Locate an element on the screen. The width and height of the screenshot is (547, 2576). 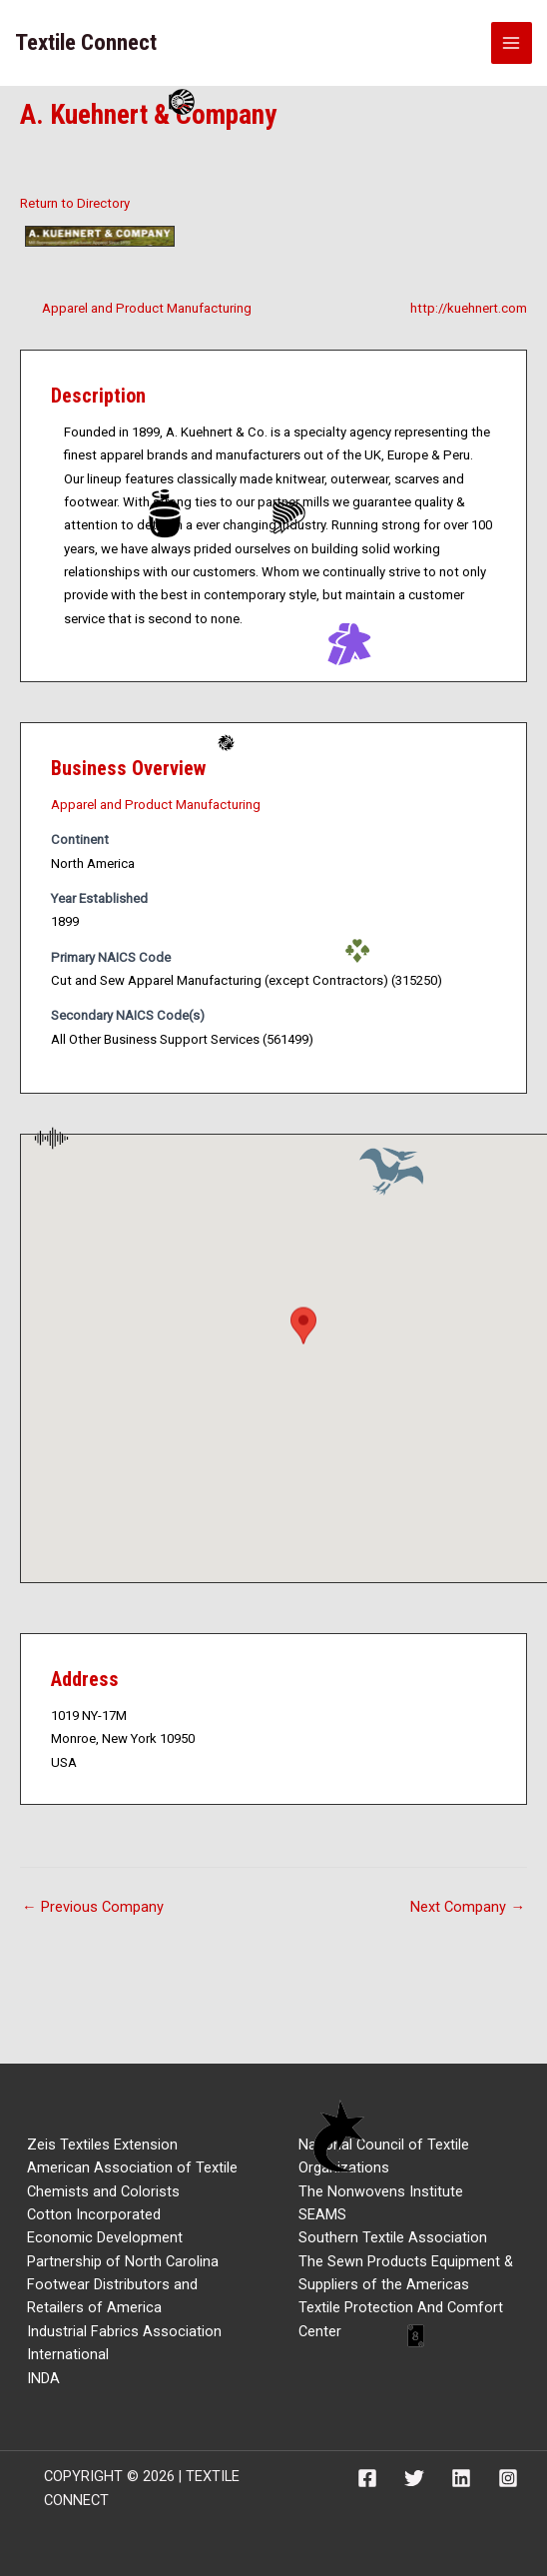
access board game or tabletop gaming features is located at coordinates (349, 644).